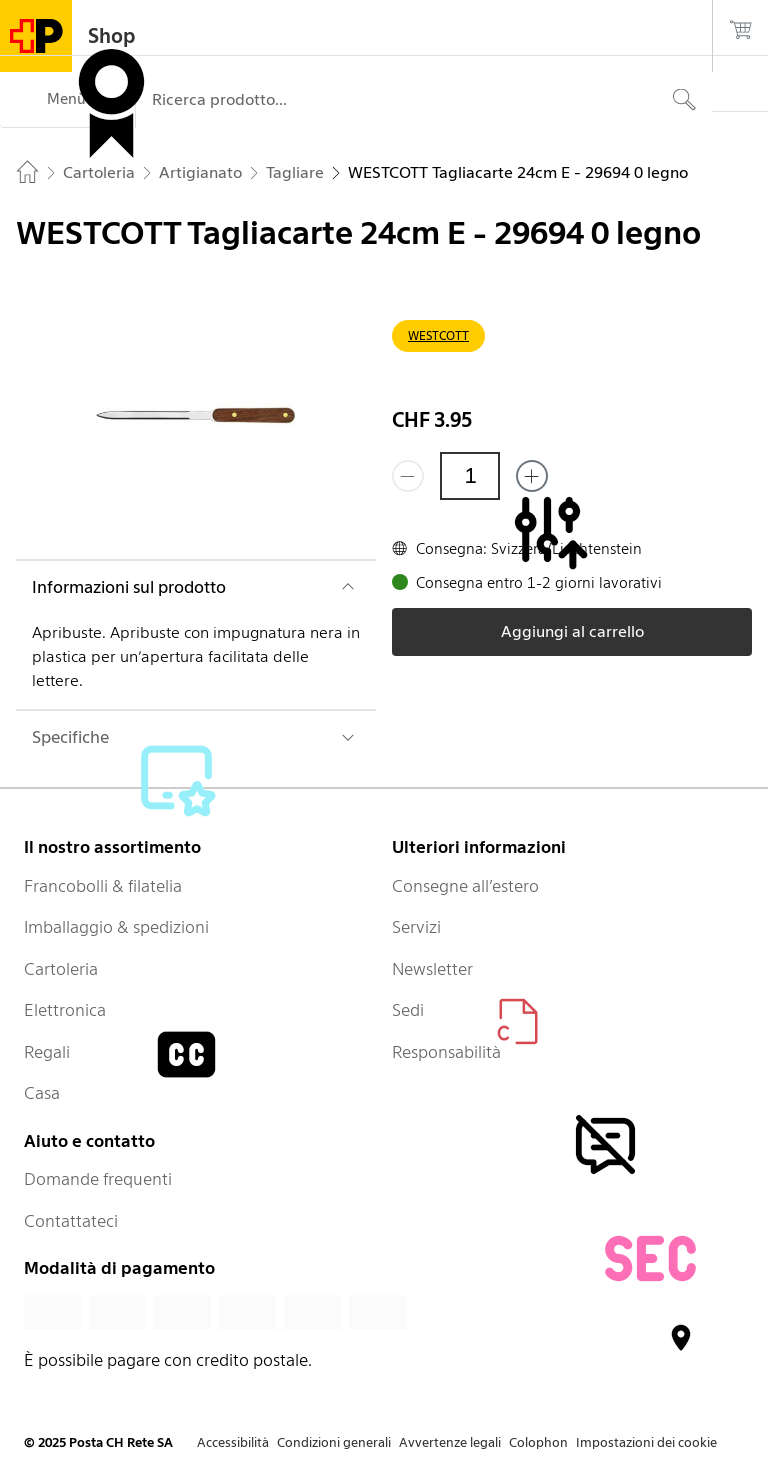 This screenshot has height=1475, width=768. Describe the element at coordinates (176, 777) in the screenshot. I see `mark this tablet as a favorite device` at that location.